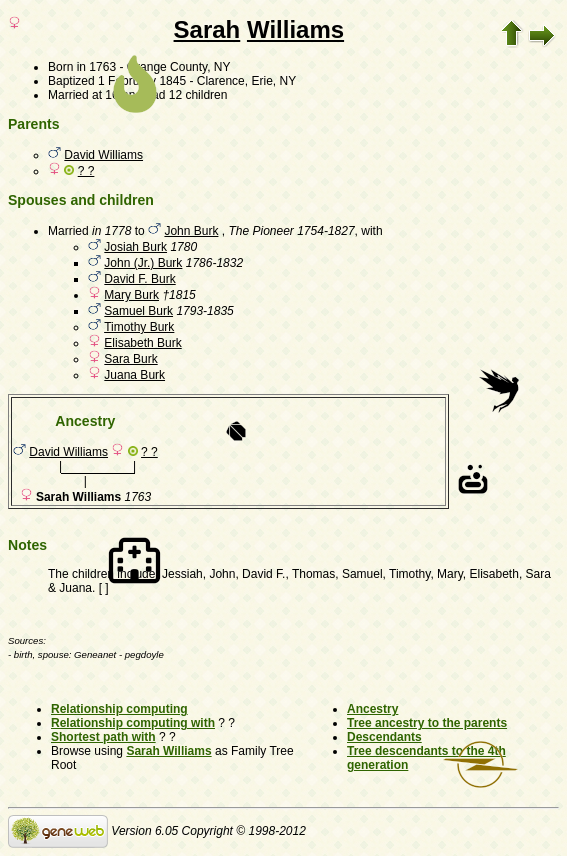 The height and width of the screenshot is (856, 567). Describe the element at coordinates (134, 560) in the screenshot. I see `view nearby hospitals or medical facilities` at that location.